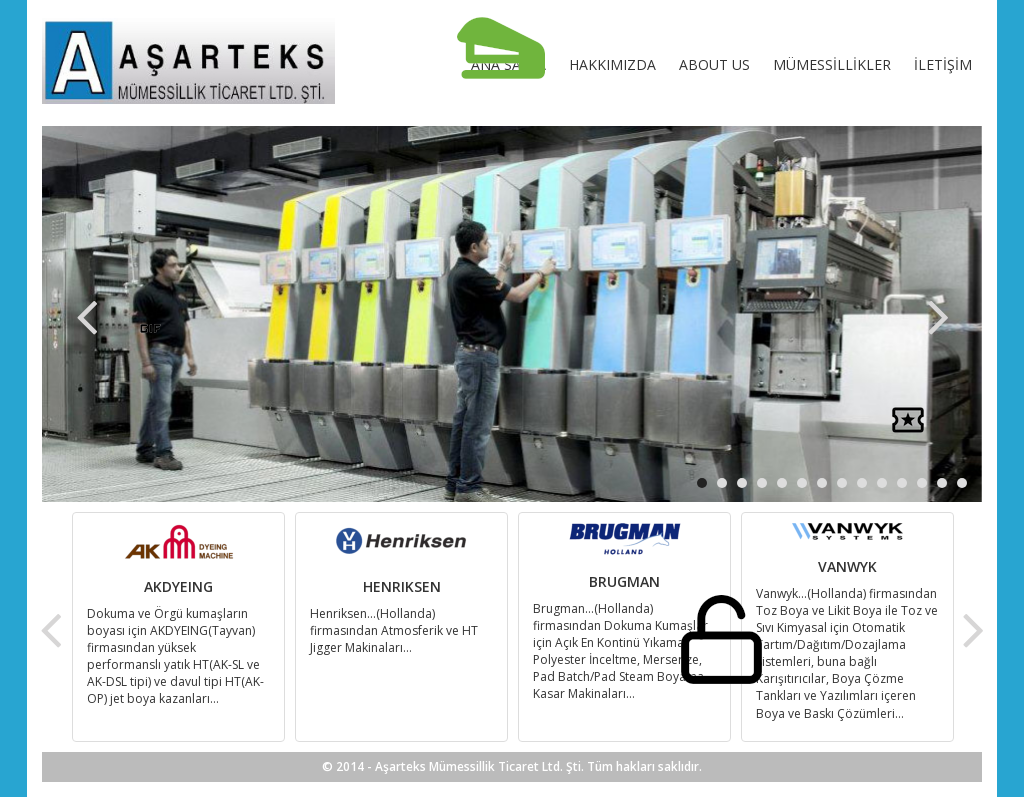  I want to click on view local events or activities, so click(908, 420).